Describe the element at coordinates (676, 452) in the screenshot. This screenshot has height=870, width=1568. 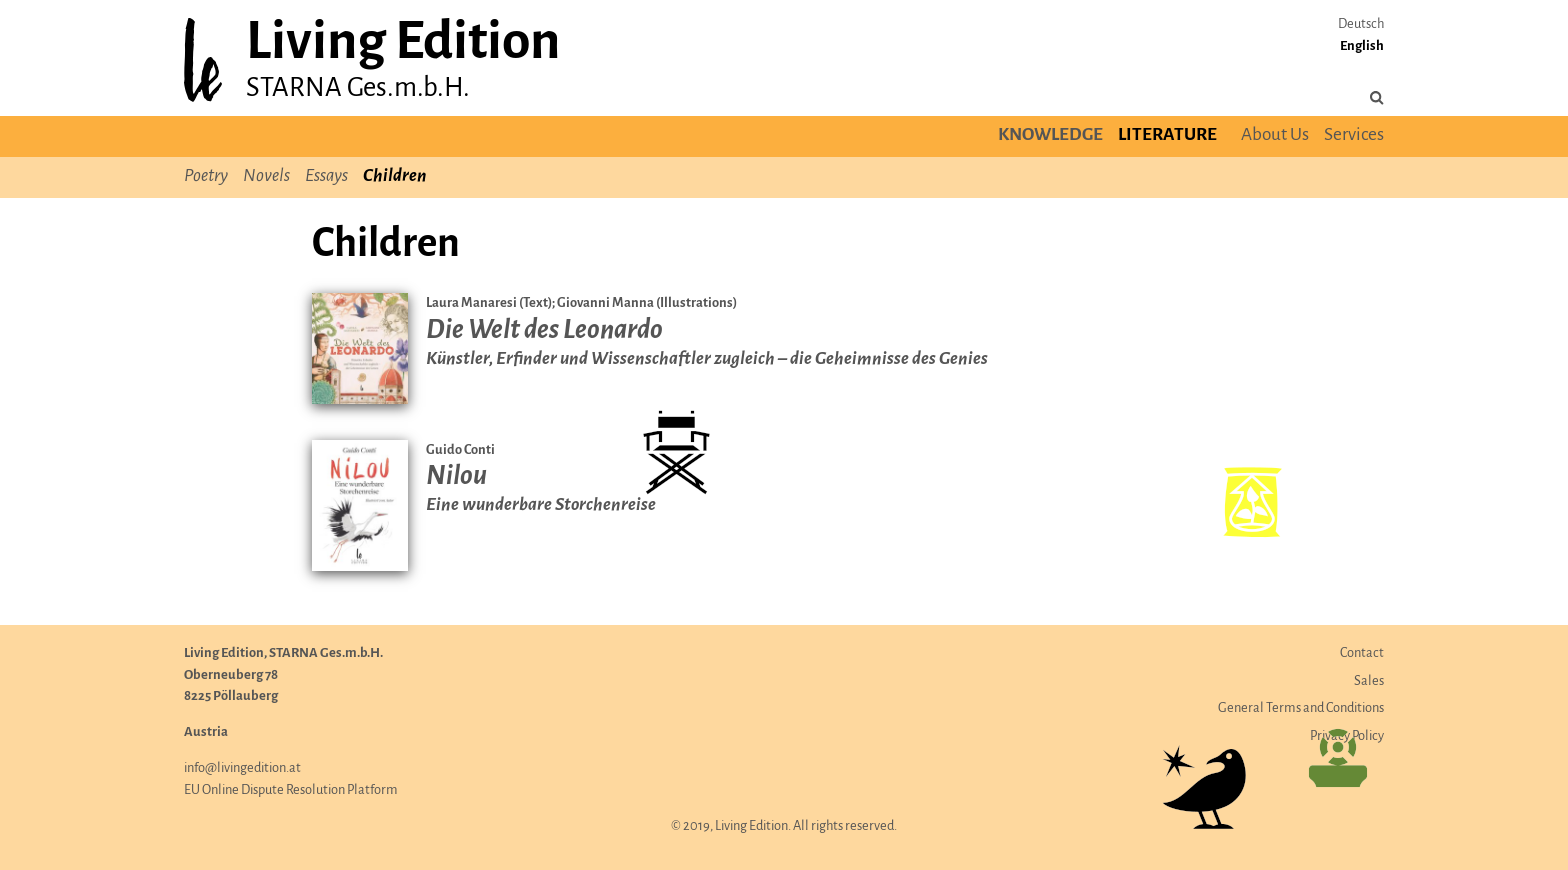
I see `access director or creator mode` at that location.